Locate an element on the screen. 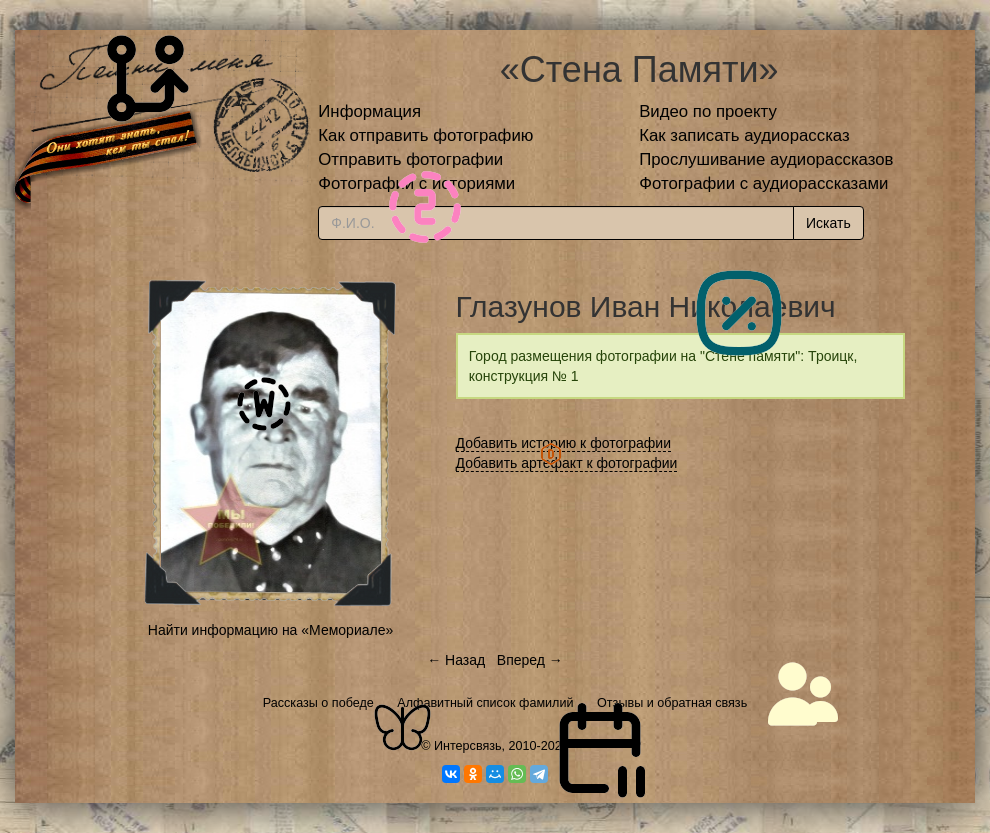  indicates a pending or in-progress word processor document is located at coordinates (264, 404).